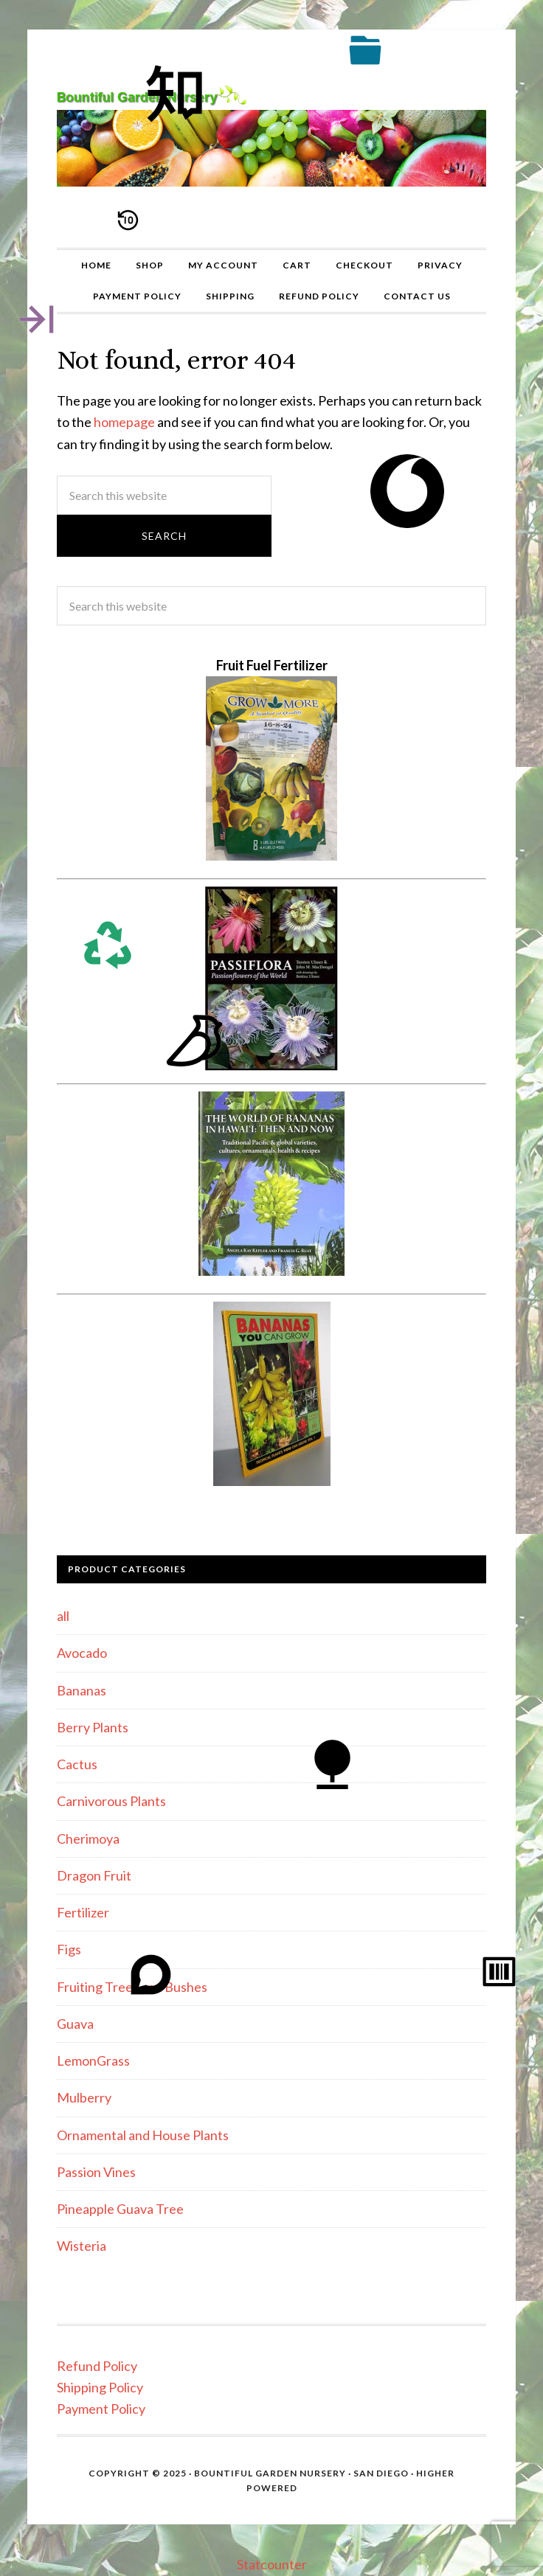 Image resolution: width=543 pixels, height=2576 pixels. What do you see at coordinates (499, 1971) in the screenshot?
I see `scan a barcode` at bounding box center [499, 1971].